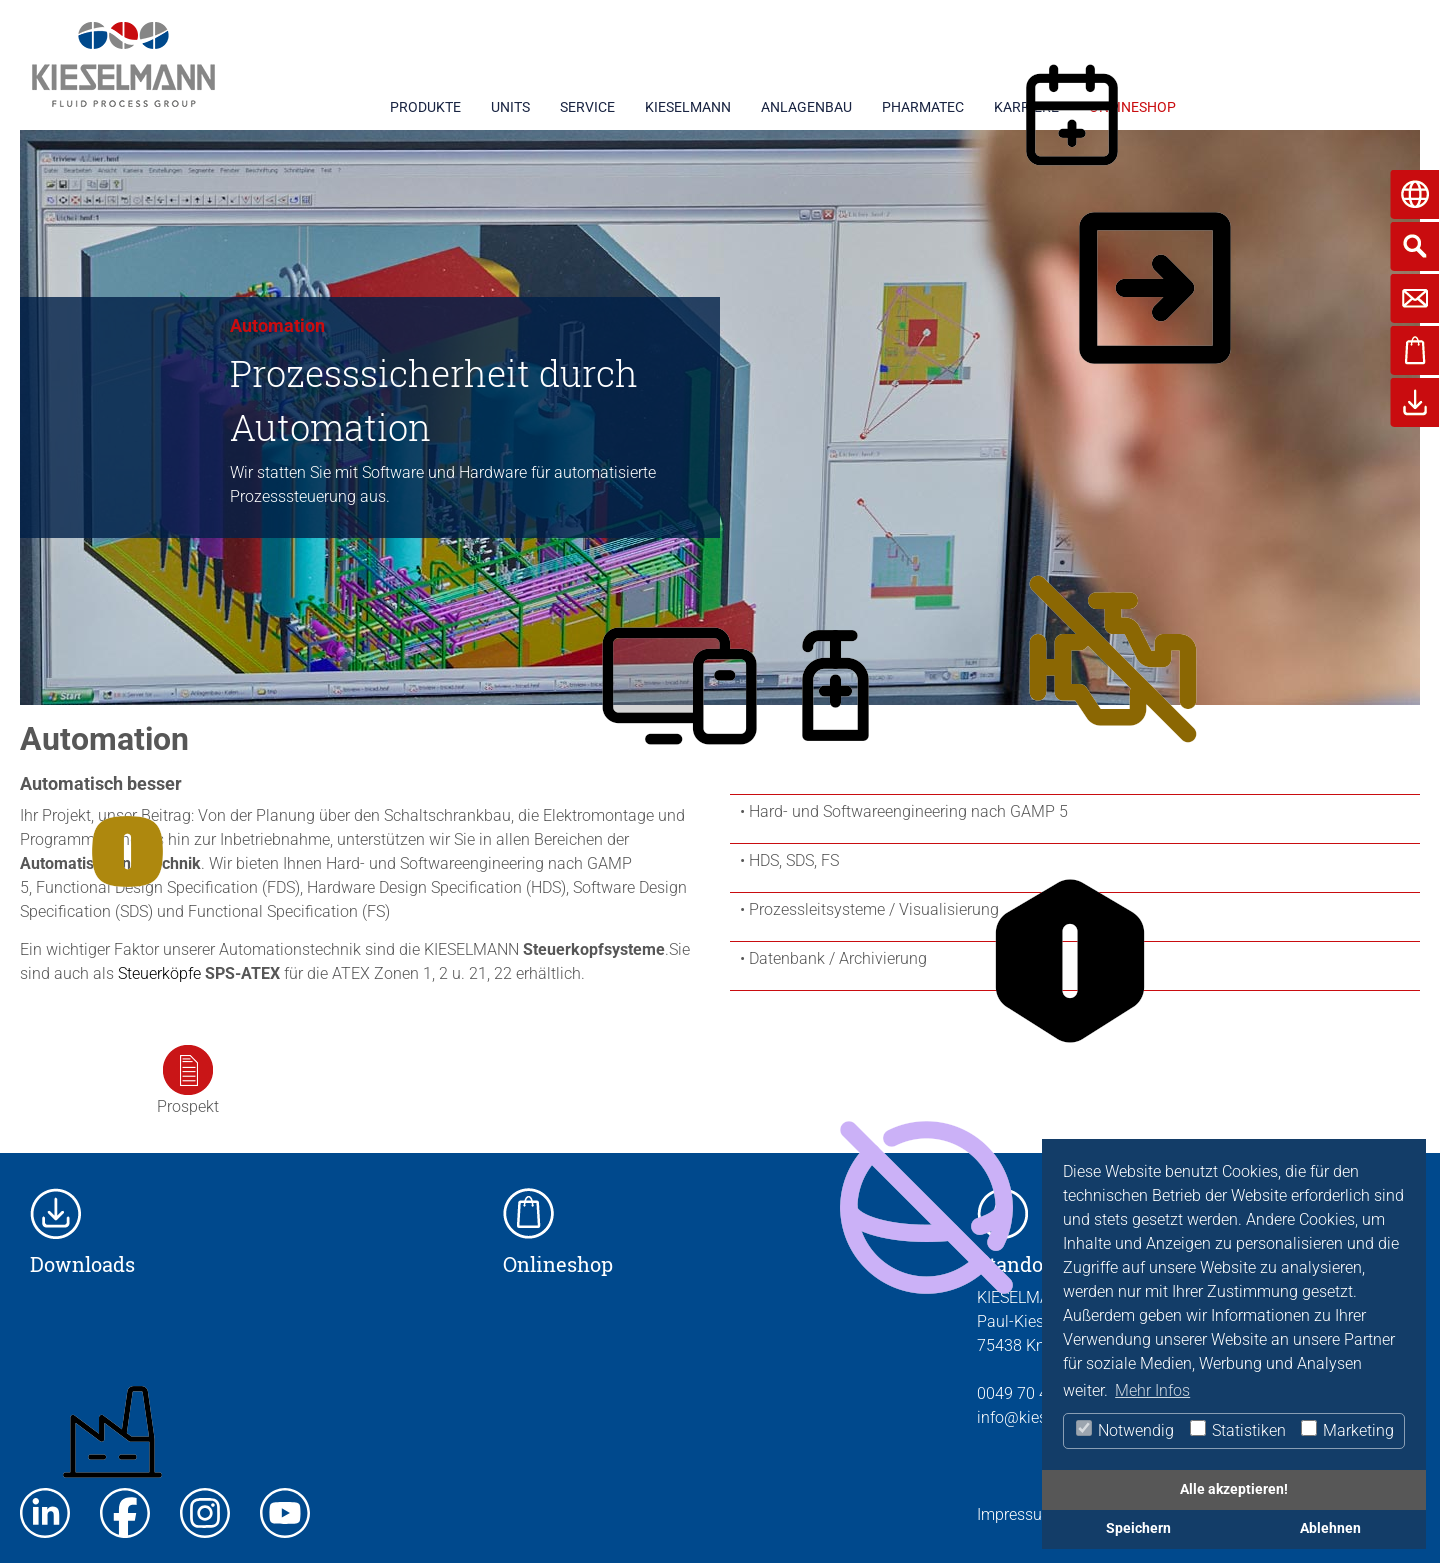 This screenshot has width=1440, height=1563. What do you see at coordinates (1070, 961) in the screenshot?
I see `view information or details` at bounding box center [1070, 961].